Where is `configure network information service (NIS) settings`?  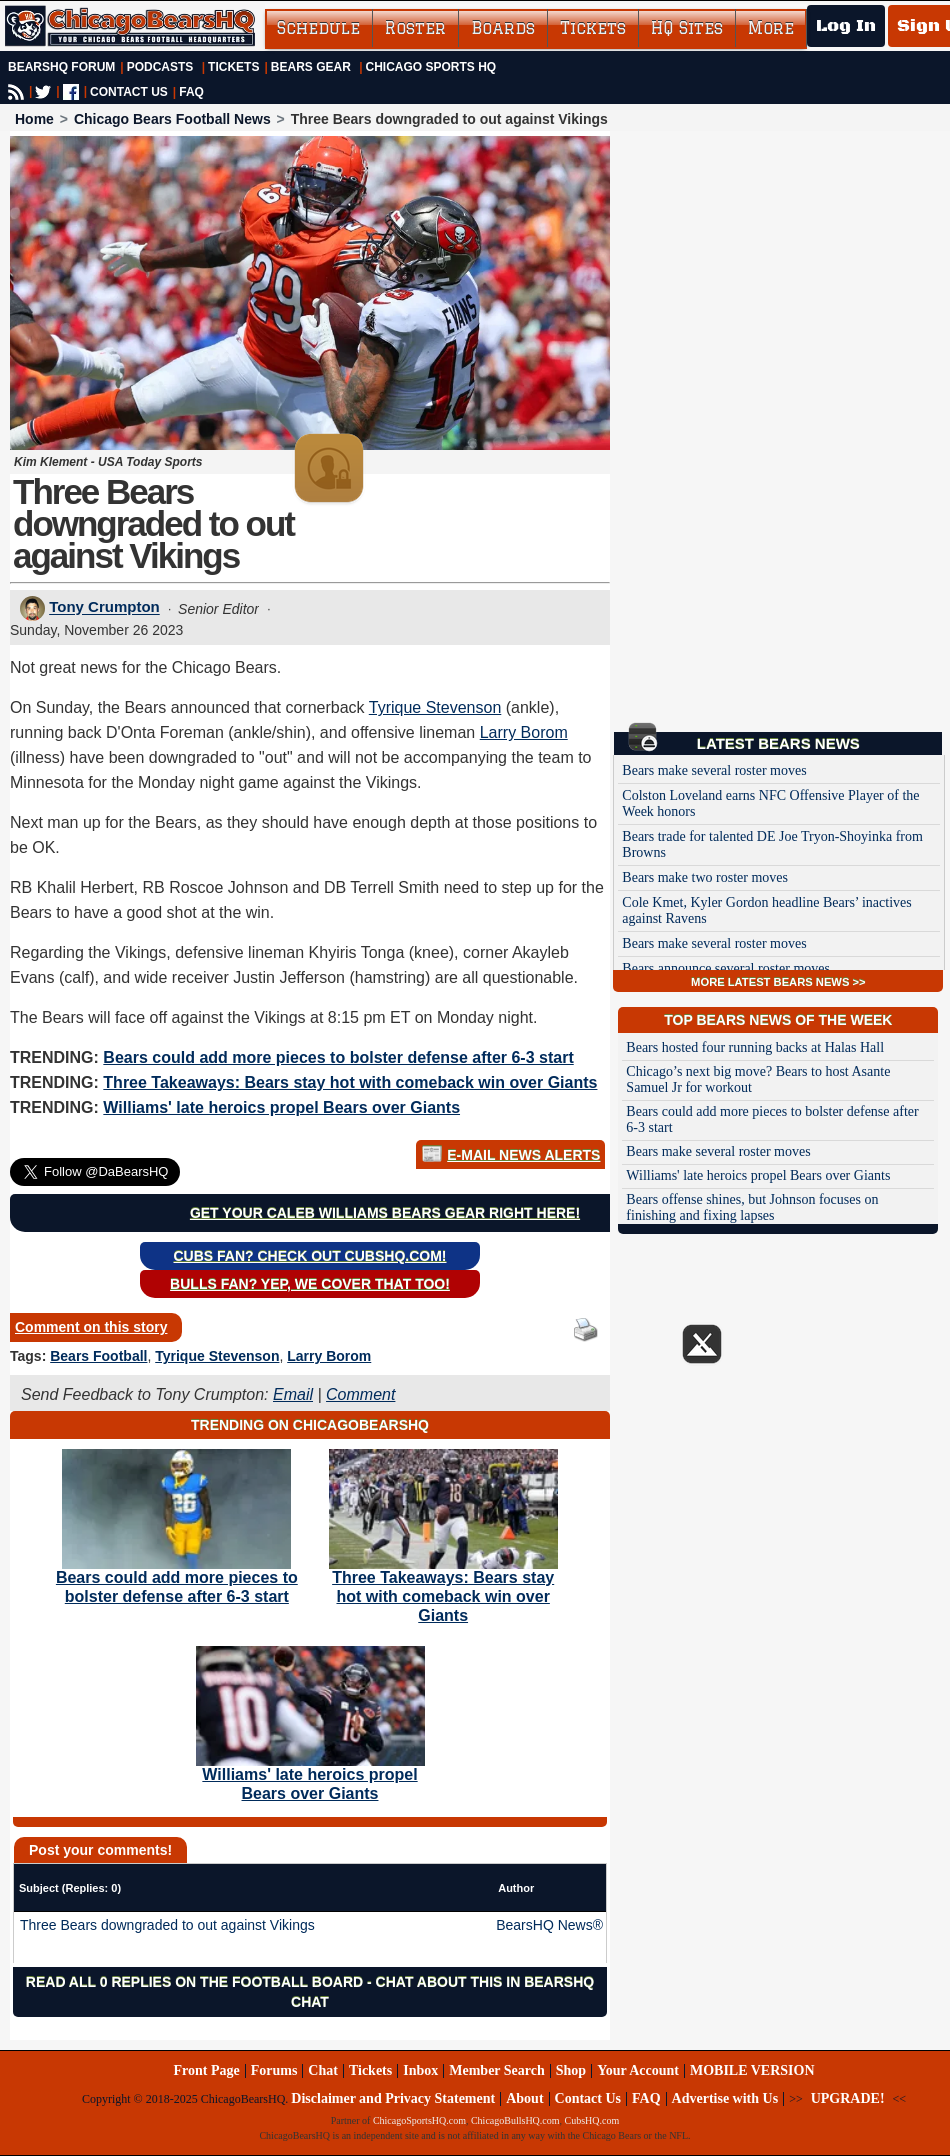 configure network information service (NIS) settings is located at coordinates (329, 468).